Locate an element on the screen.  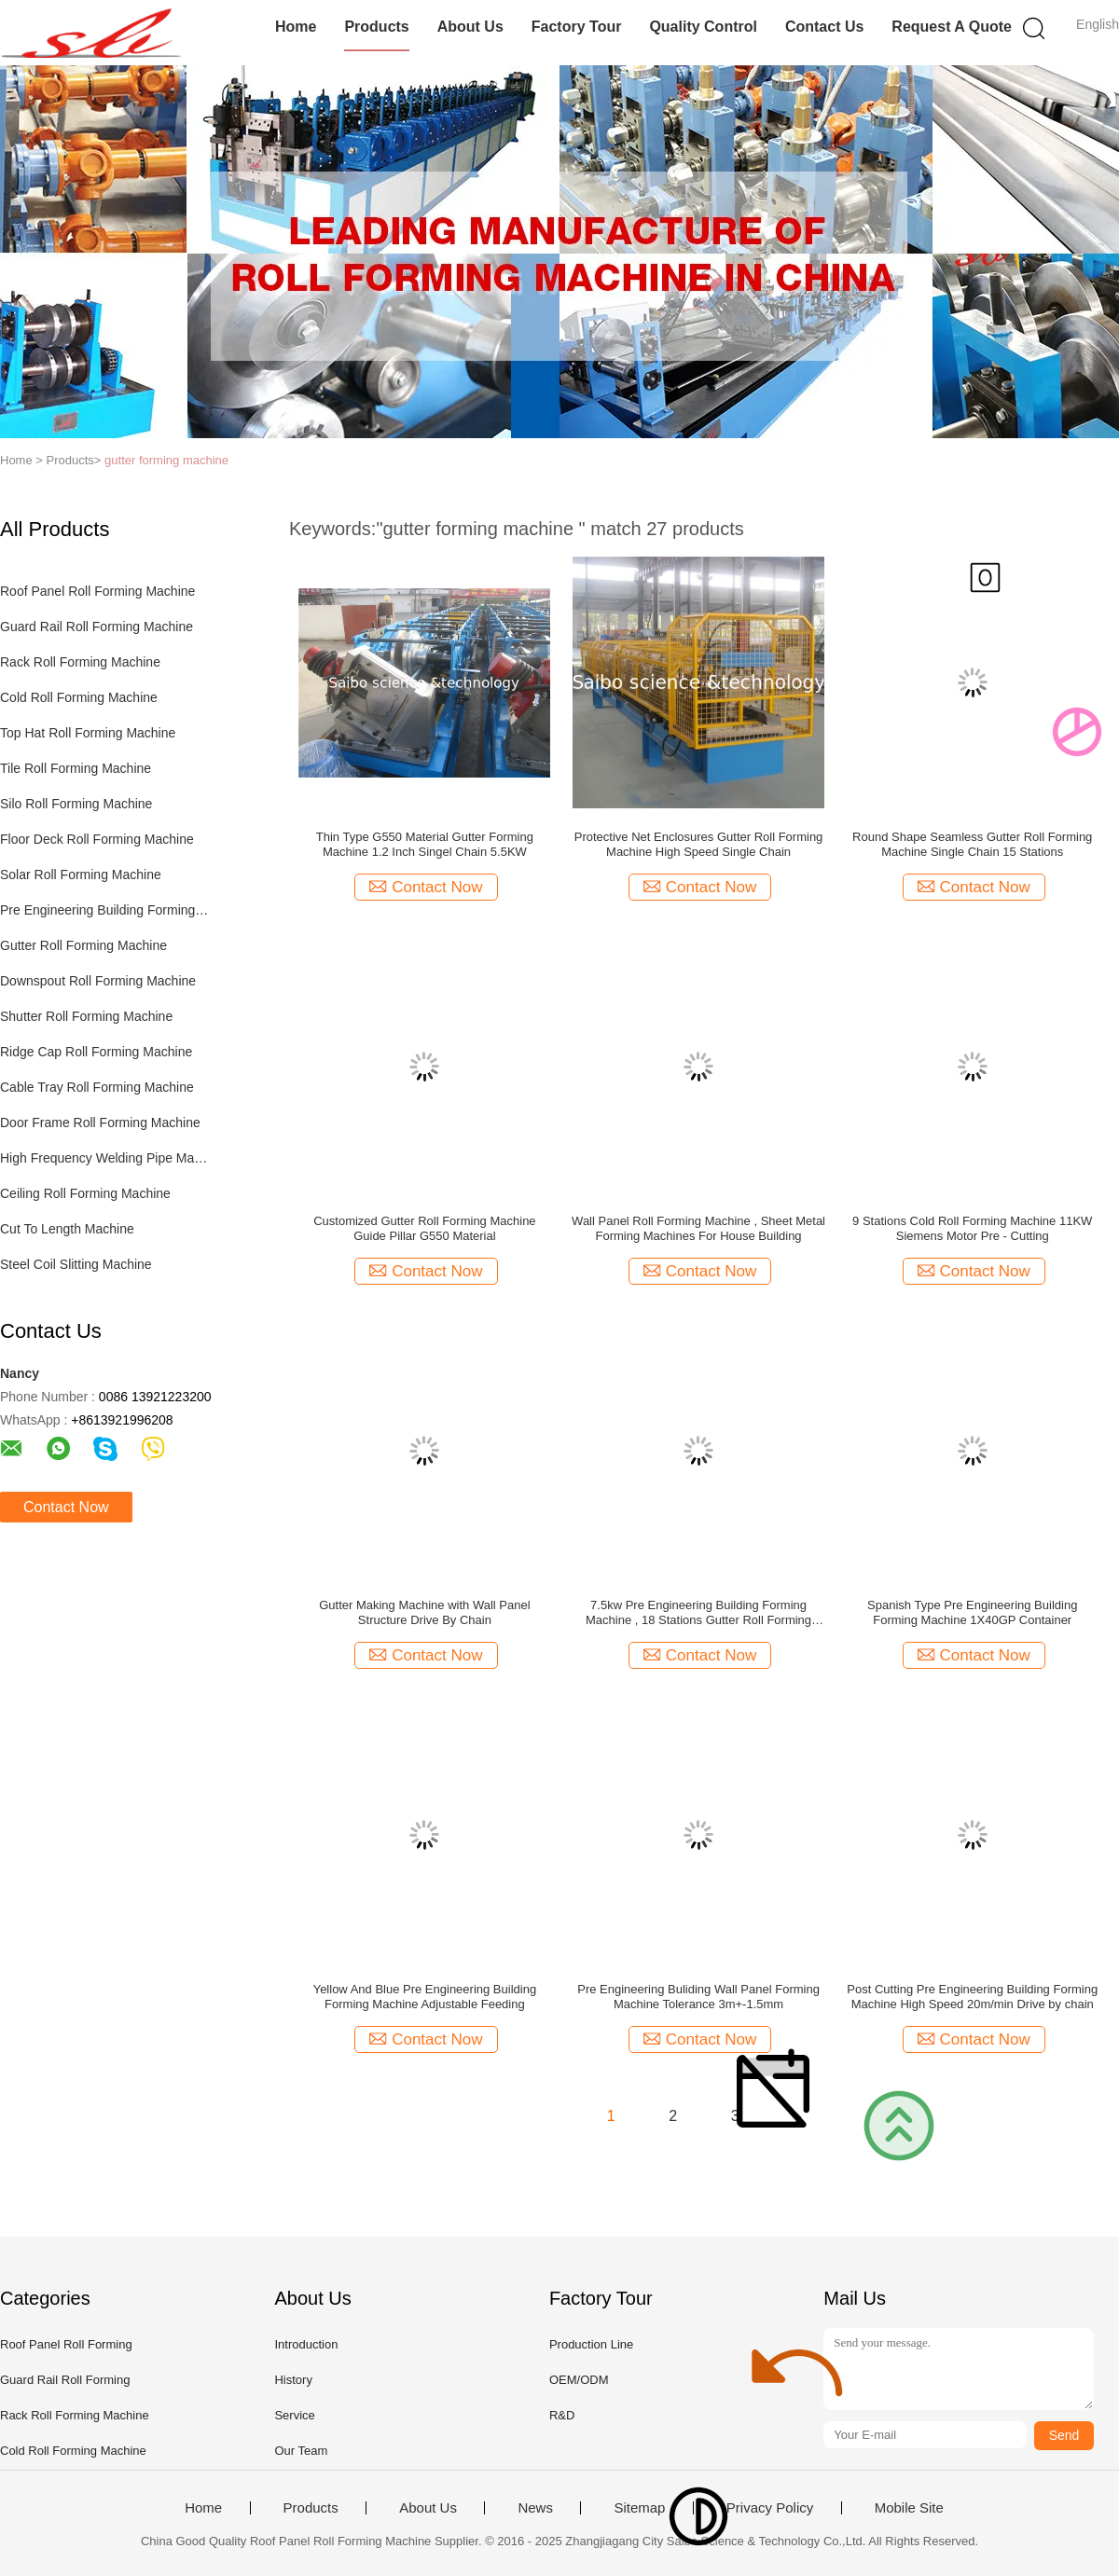
undo last action is located at coordinates (798, 2369).